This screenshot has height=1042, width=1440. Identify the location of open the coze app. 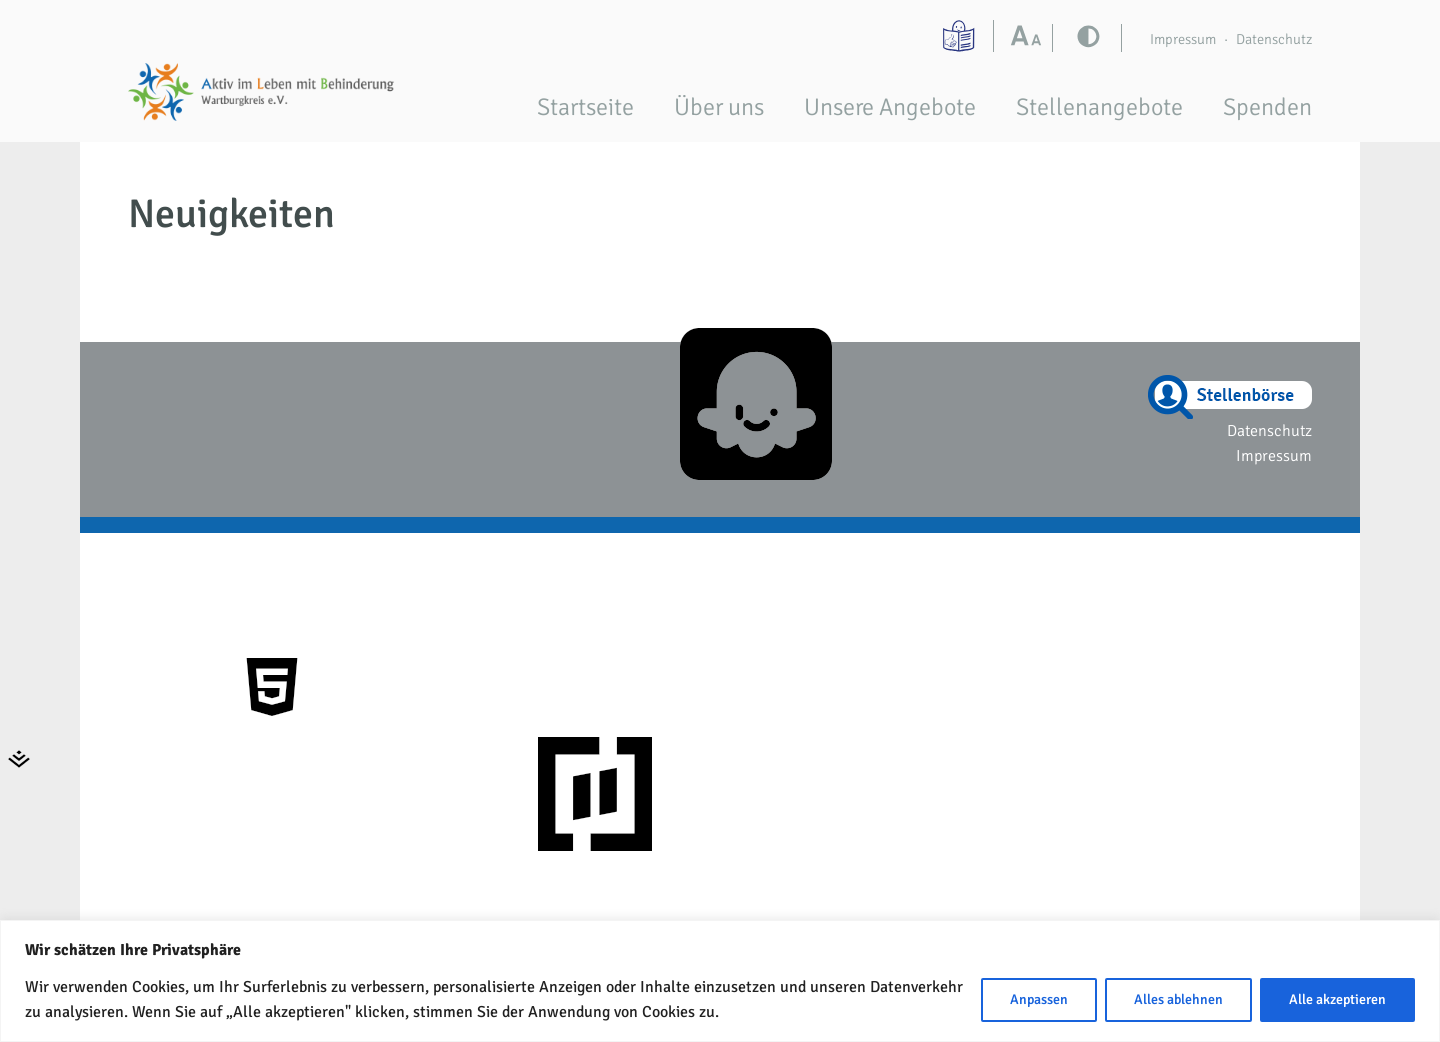
(756, 404).